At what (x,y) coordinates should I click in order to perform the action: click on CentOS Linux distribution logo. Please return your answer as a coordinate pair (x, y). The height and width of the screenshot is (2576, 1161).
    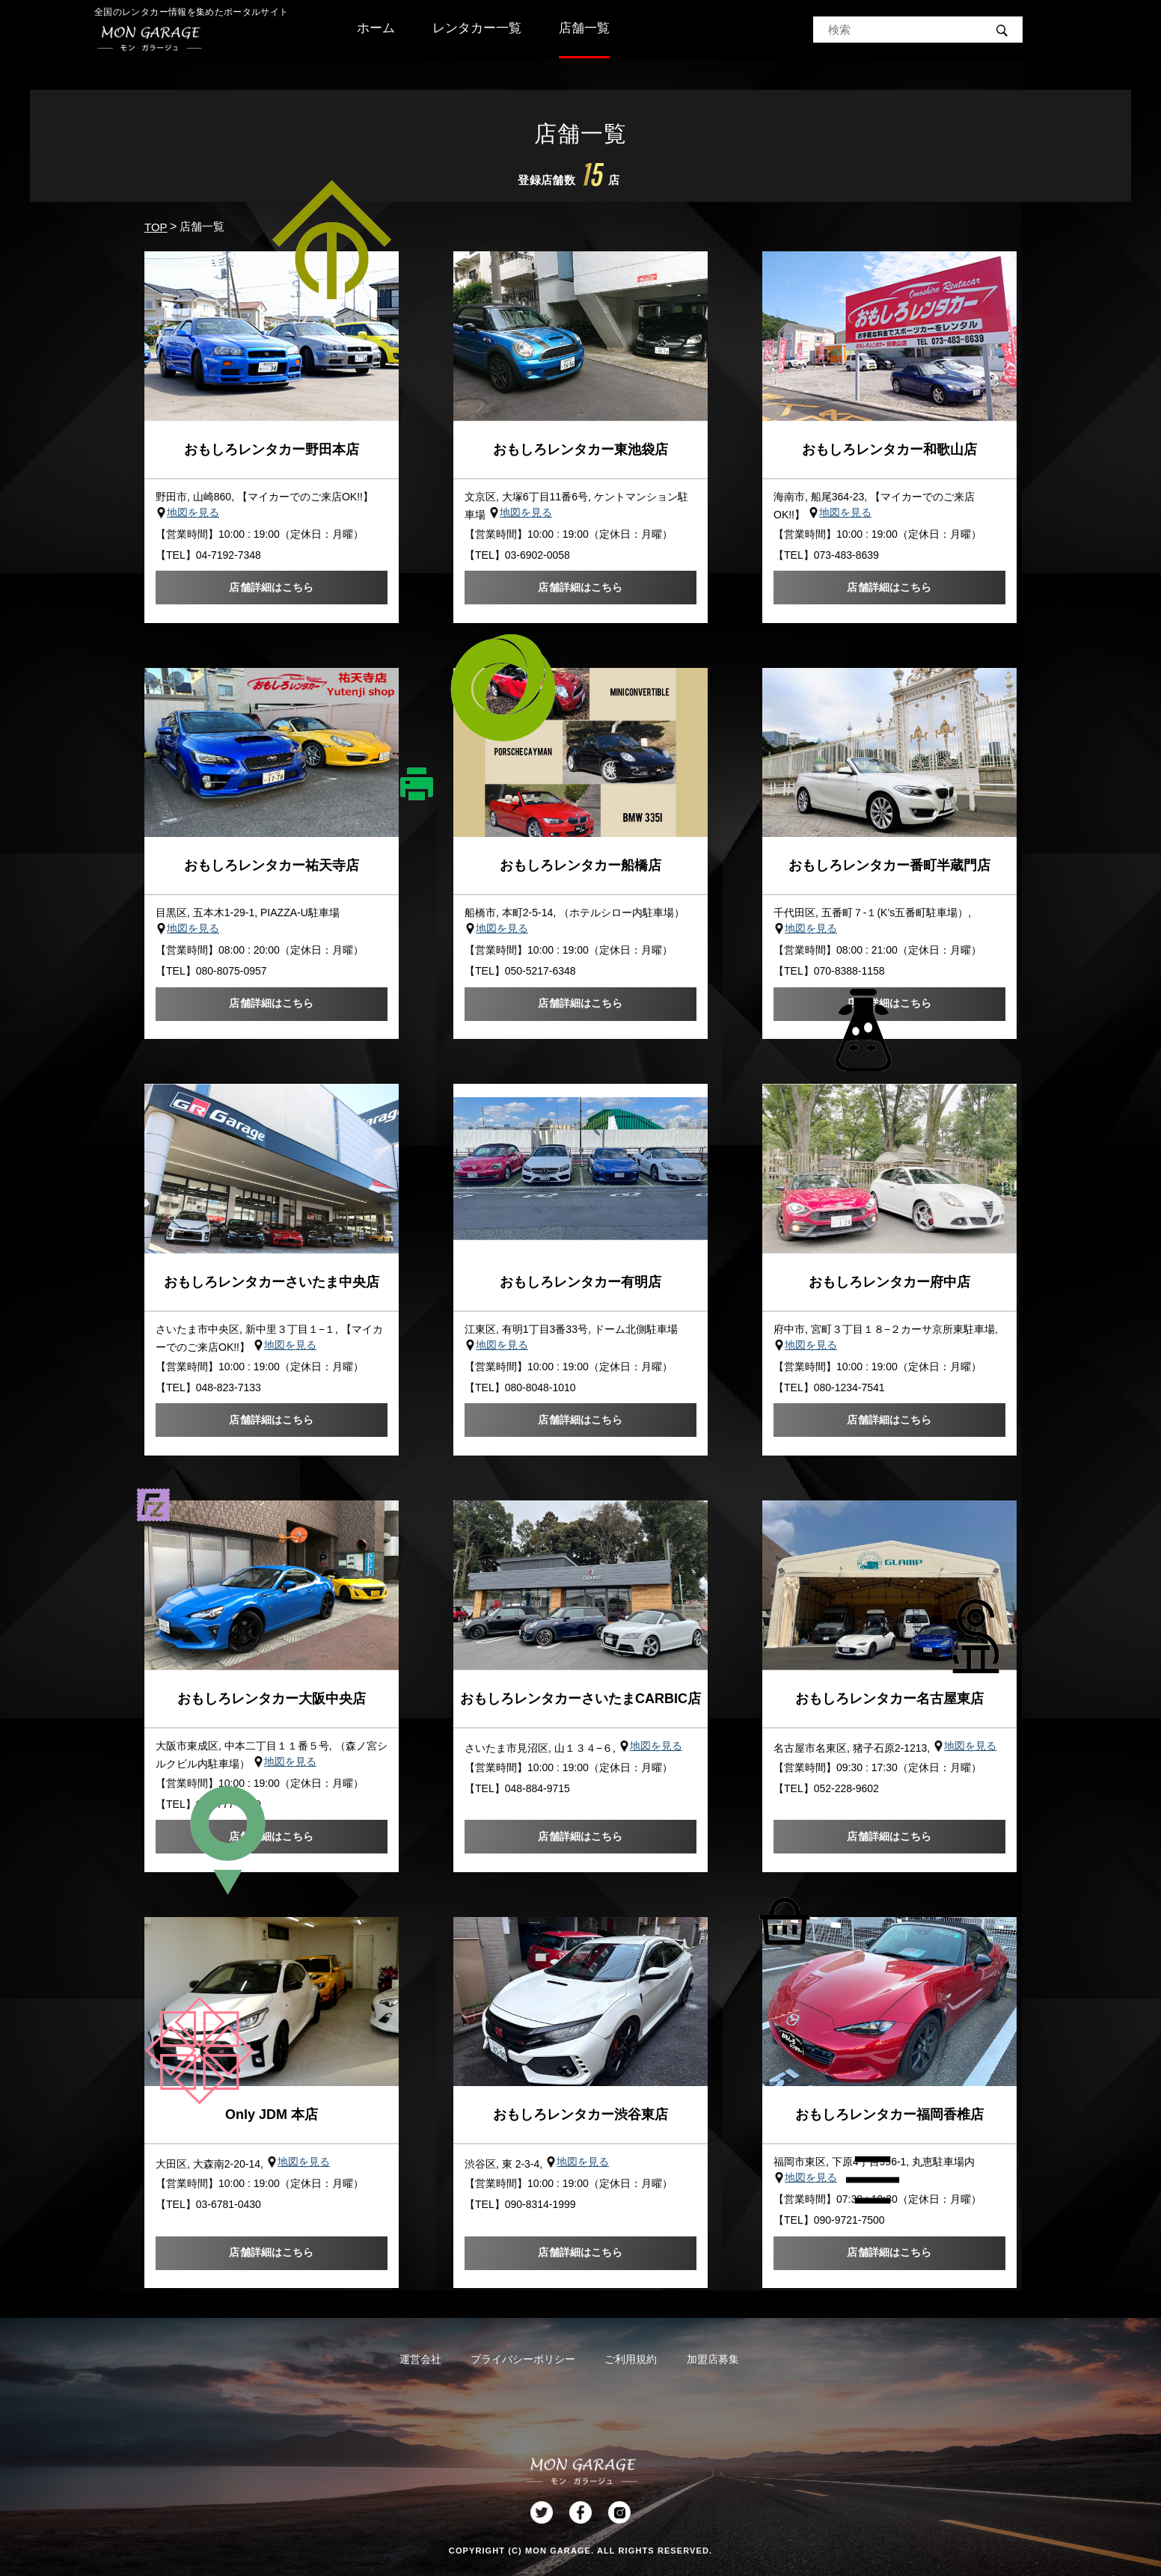
    Looking at the image, I should click on (199, 2050).